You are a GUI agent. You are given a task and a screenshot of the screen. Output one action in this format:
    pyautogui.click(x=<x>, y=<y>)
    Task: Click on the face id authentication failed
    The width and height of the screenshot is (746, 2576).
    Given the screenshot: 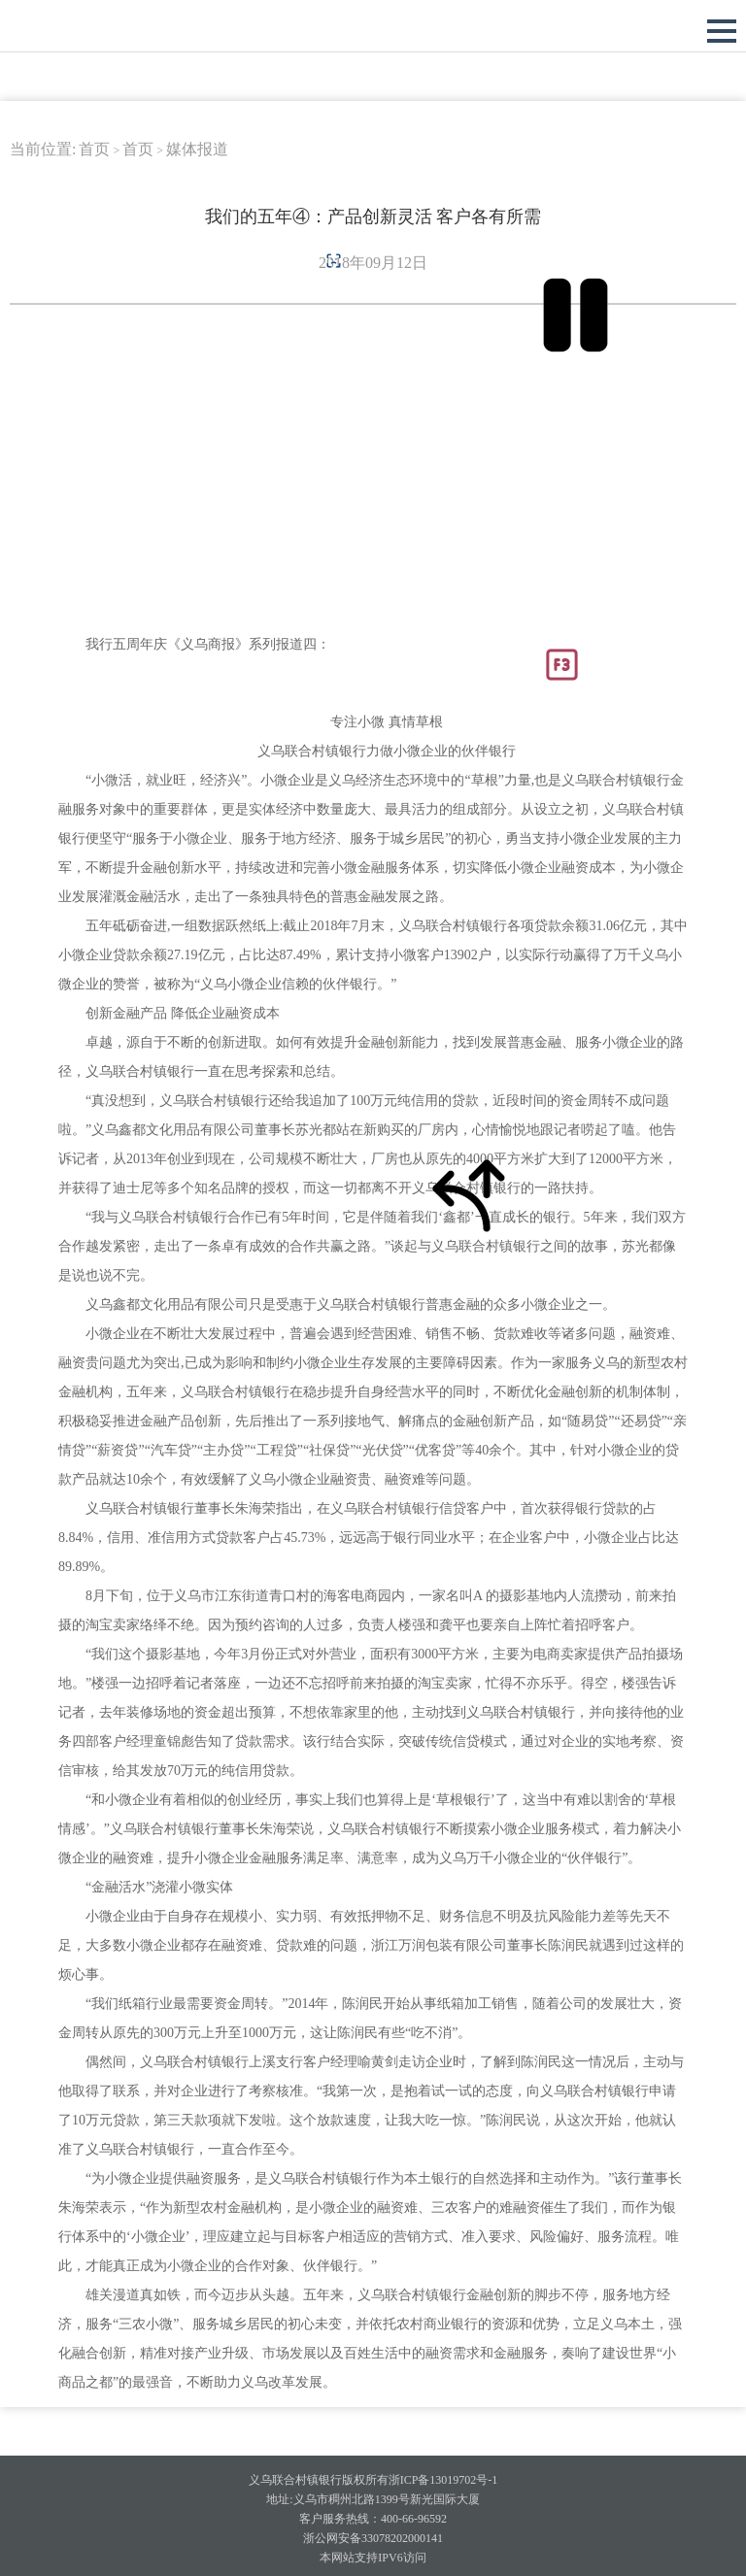 What is the action you would take?
    pyautogui.click(x=333, y=260)
    